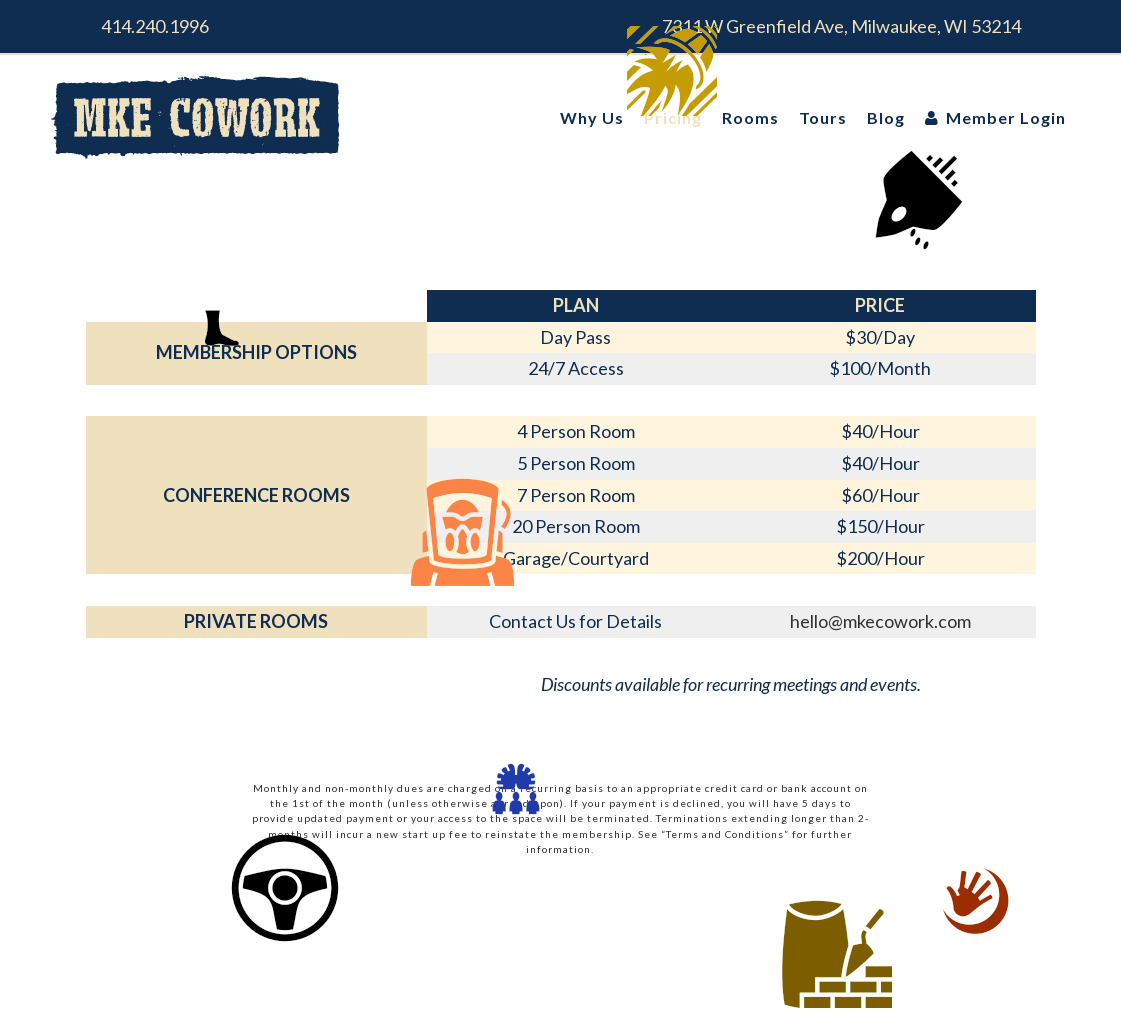 This screenshot has width=1121, height=1031. Describe the element at coordinates (836, 952) in the screenshot. I see `select concrete or cement materials` at that location.